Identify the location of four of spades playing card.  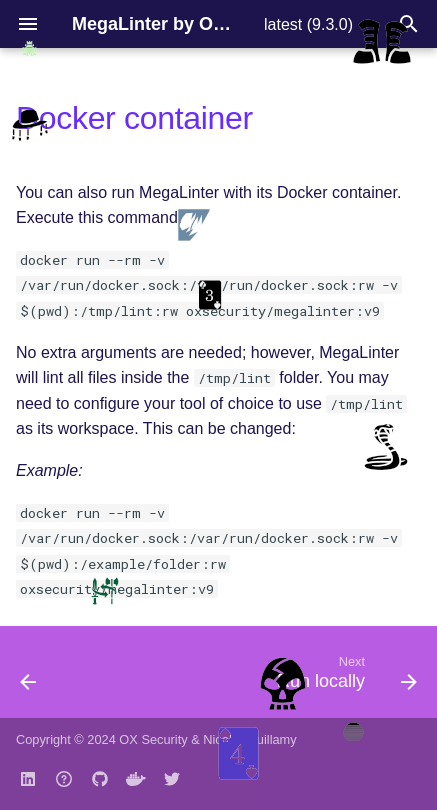
(238, 753).